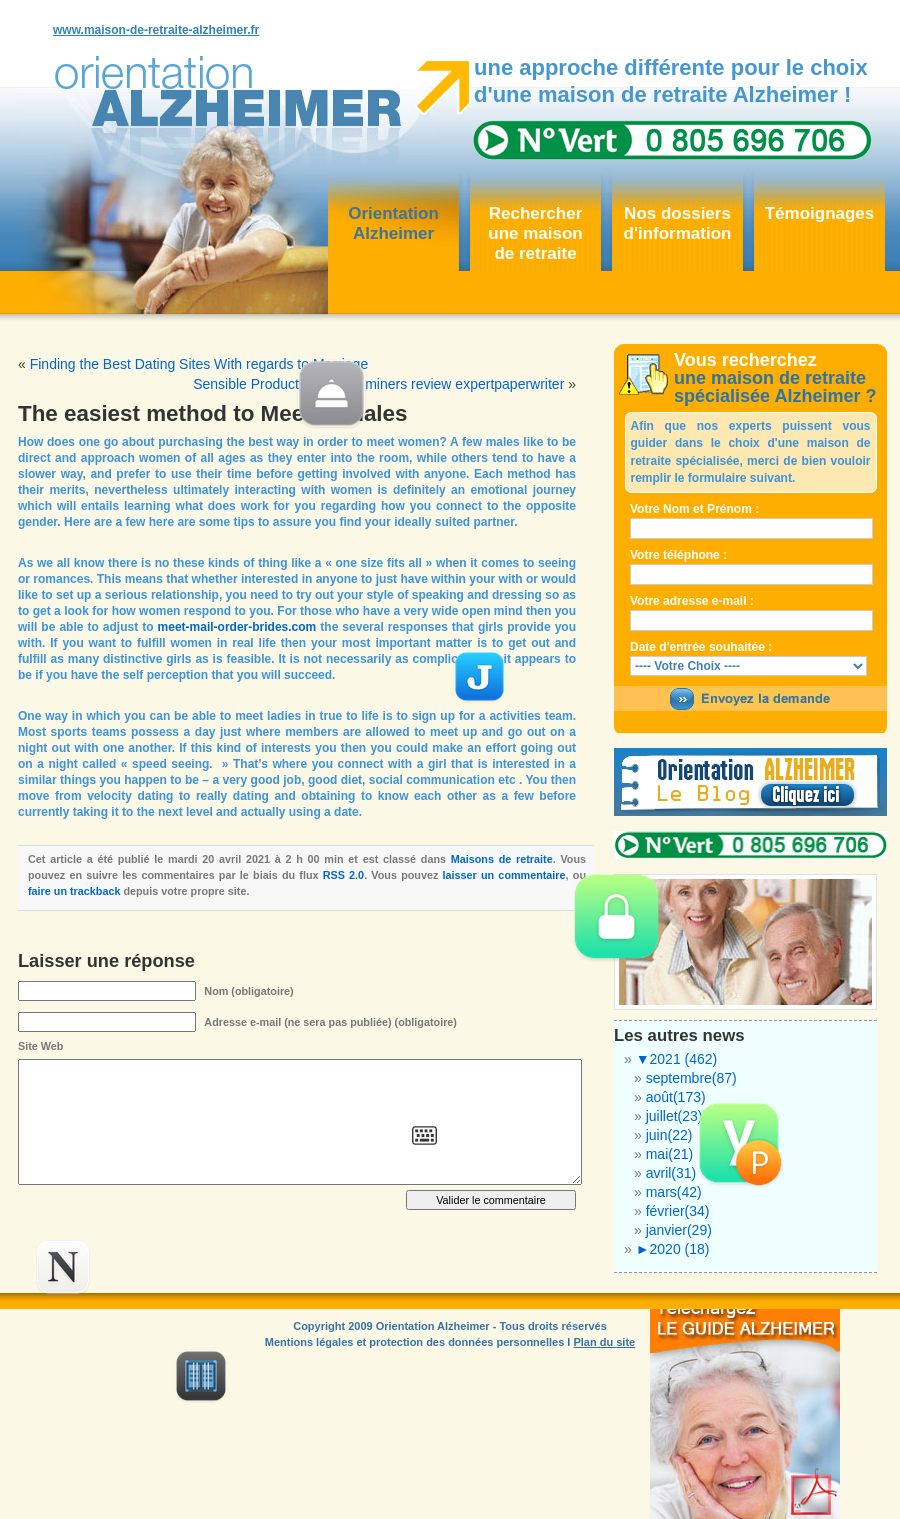 The image size is (900, 1519). What do you see at coordinates (479, 676) in the screenshot?
I see `open Joplin note-taking app` at bounding box center [479, 676].